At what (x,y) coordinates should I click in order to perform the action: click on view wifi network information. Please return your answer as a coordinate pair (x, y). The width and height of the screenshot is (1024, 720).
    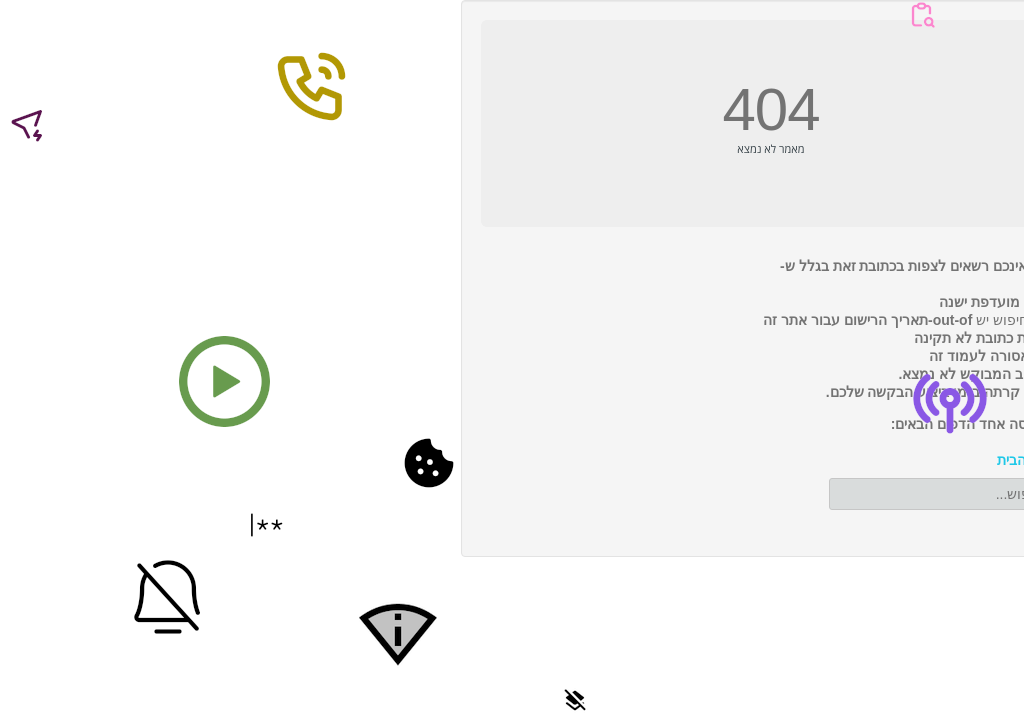
    Looking at the image, I should click on (398, 633).